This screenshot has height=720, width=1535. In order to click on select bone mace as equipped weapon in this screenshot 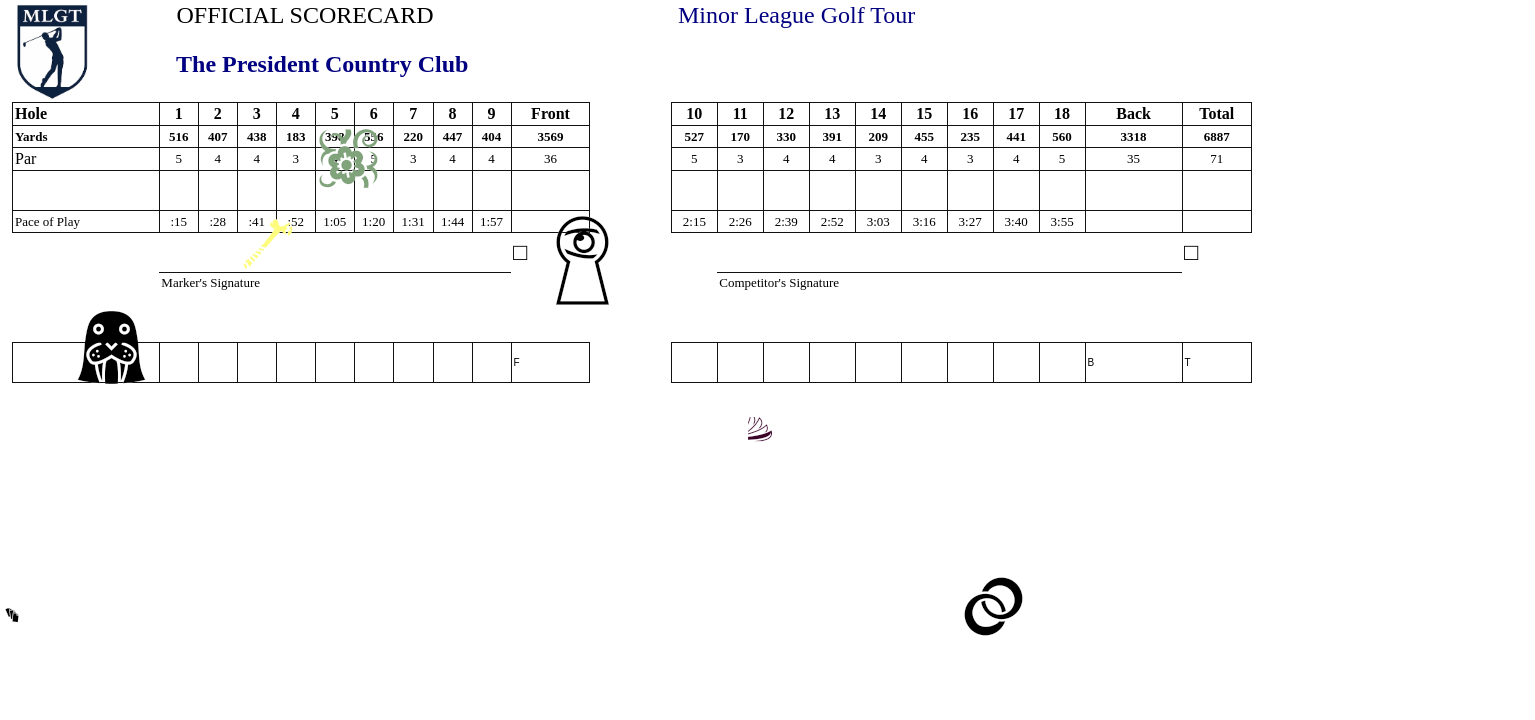, I will do `click(268, 244)`.